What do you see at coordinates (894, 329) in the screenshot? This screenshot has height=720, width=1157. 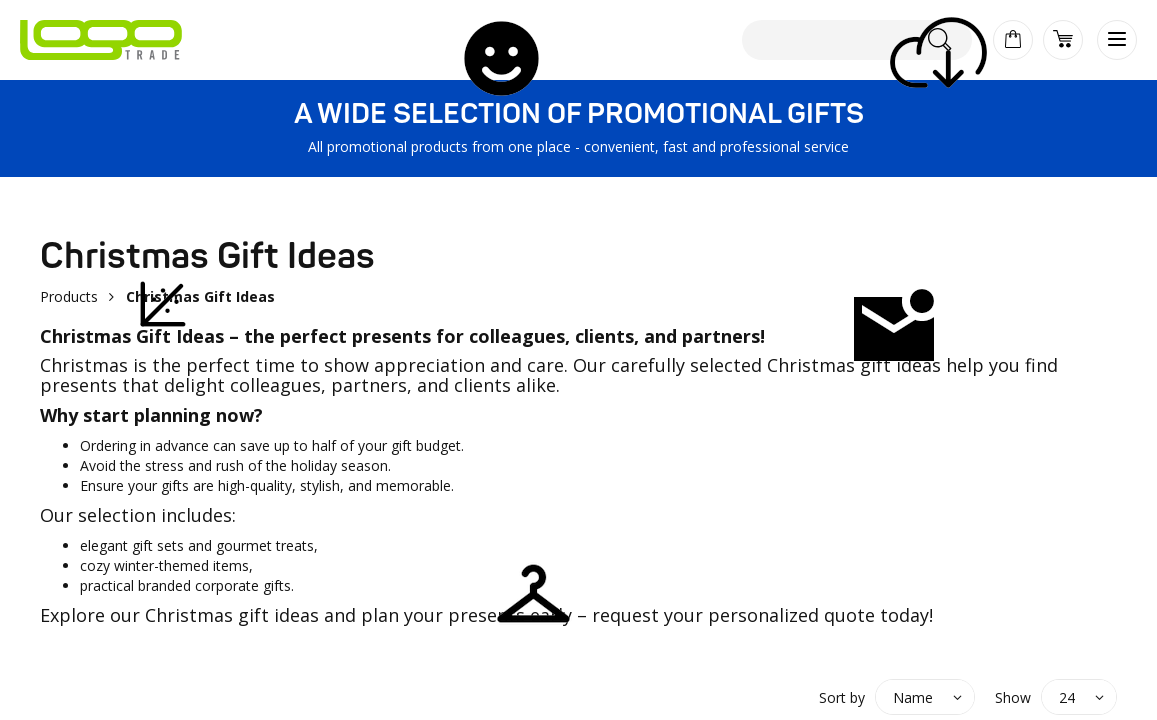 I see `indicates an unread email message` at bounding box center [894, 329].